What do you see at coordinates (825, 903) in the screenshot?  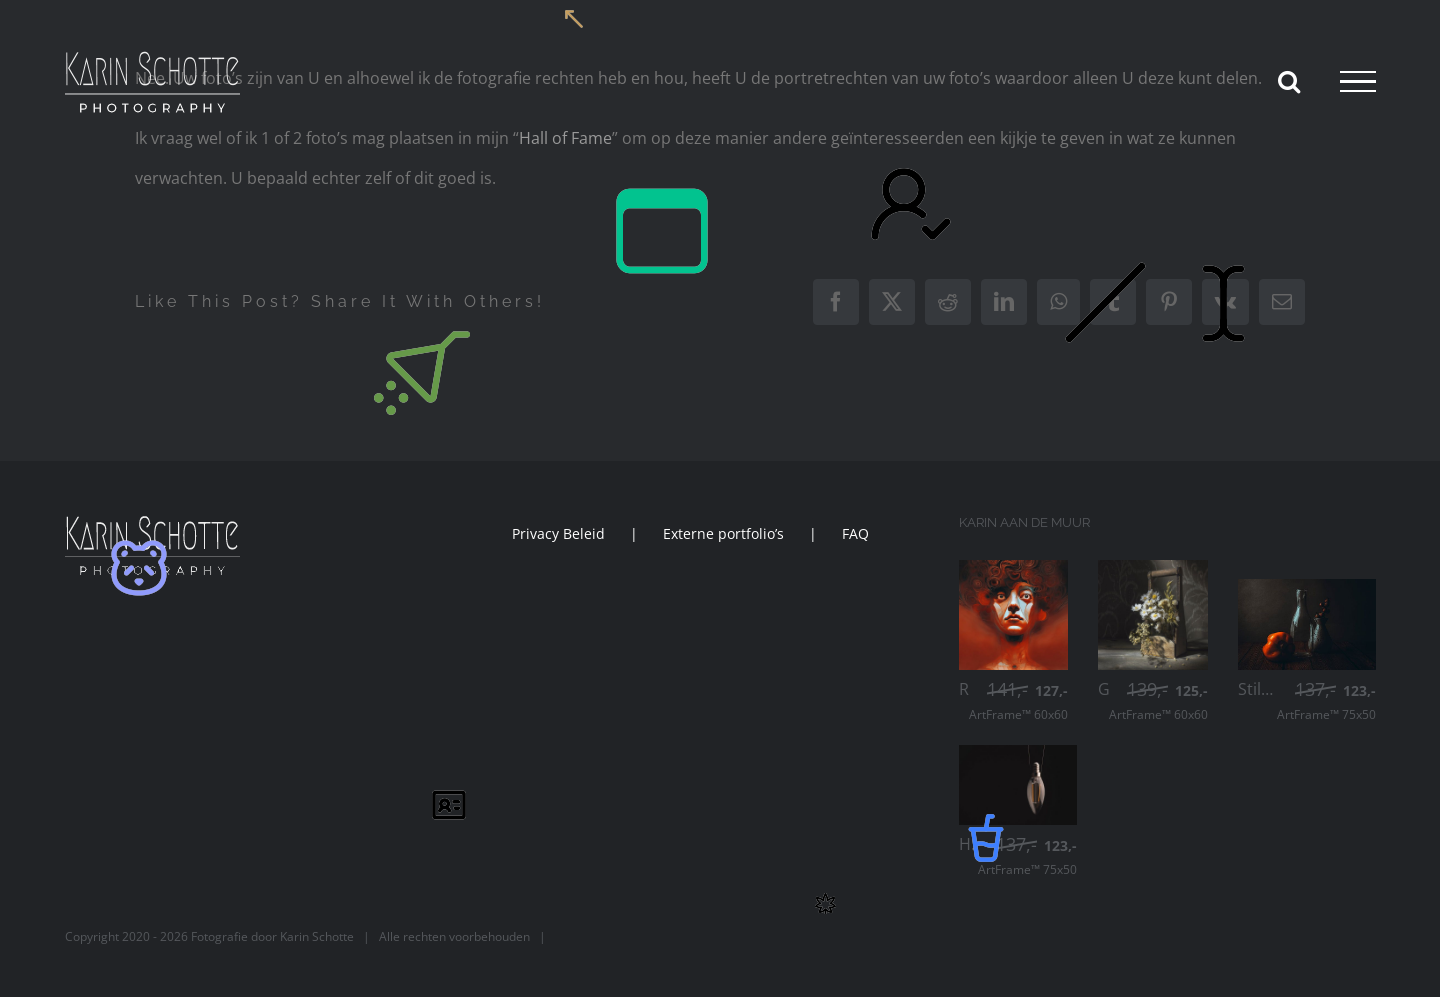 I see `indicates cannabis-related content or products` at bounding box center [825, 903].